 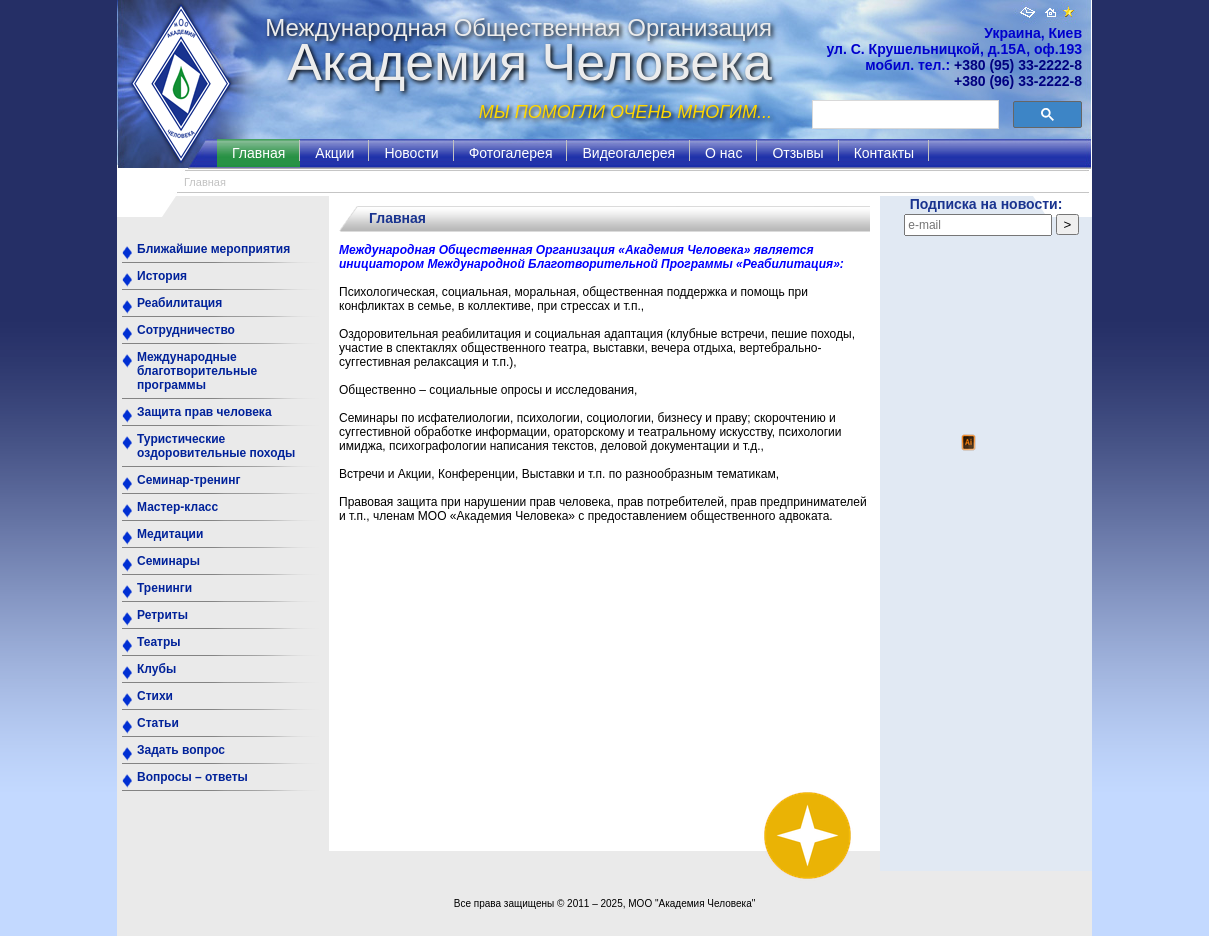 What do you see at coordinates (968, 442) in the screenshot?
I see `open an Adobe Illustrator file` at bounding box center [968, 442].